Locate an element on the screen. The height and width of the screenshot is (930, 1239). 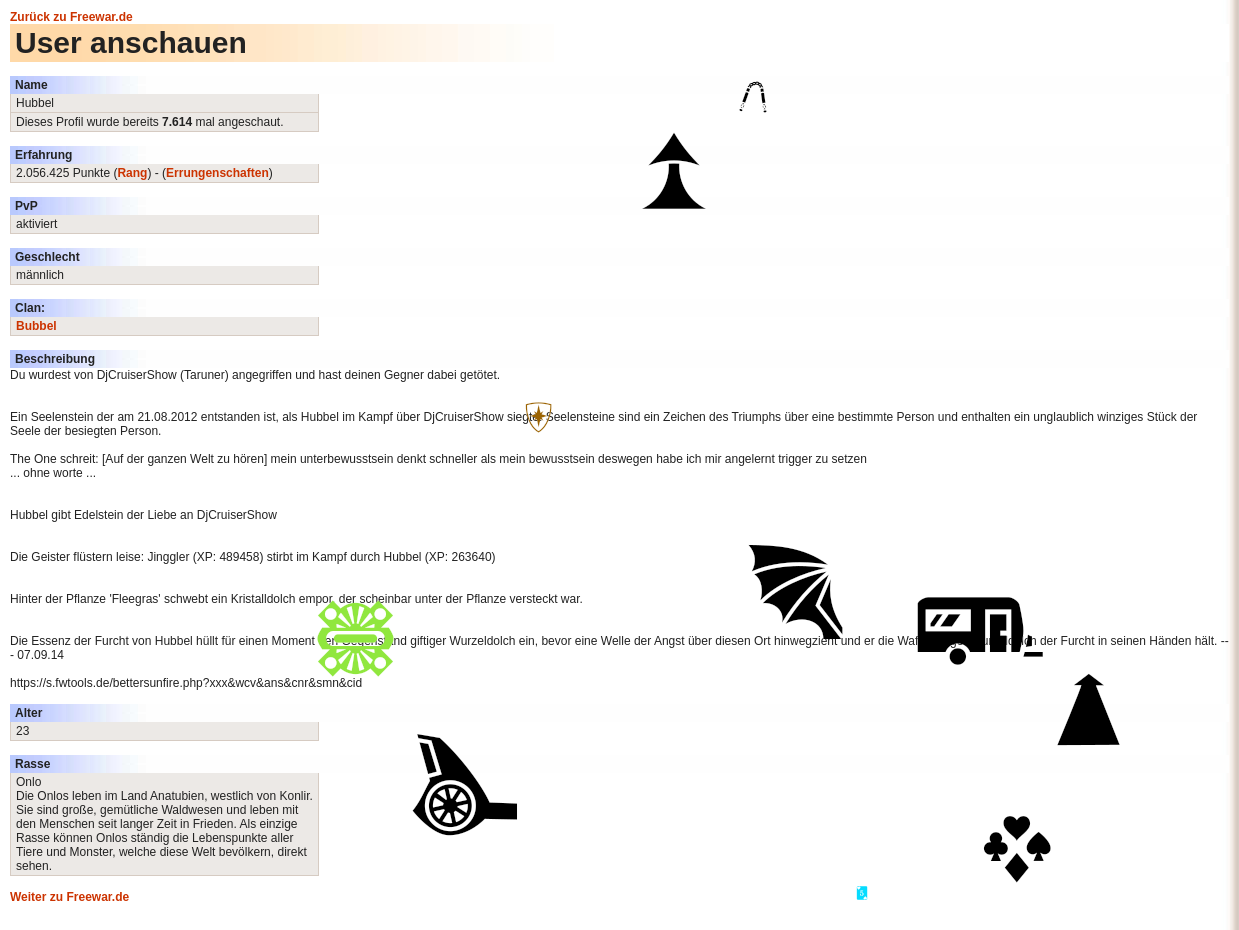
five of hearts playing card is located at coordinates (862, 893).